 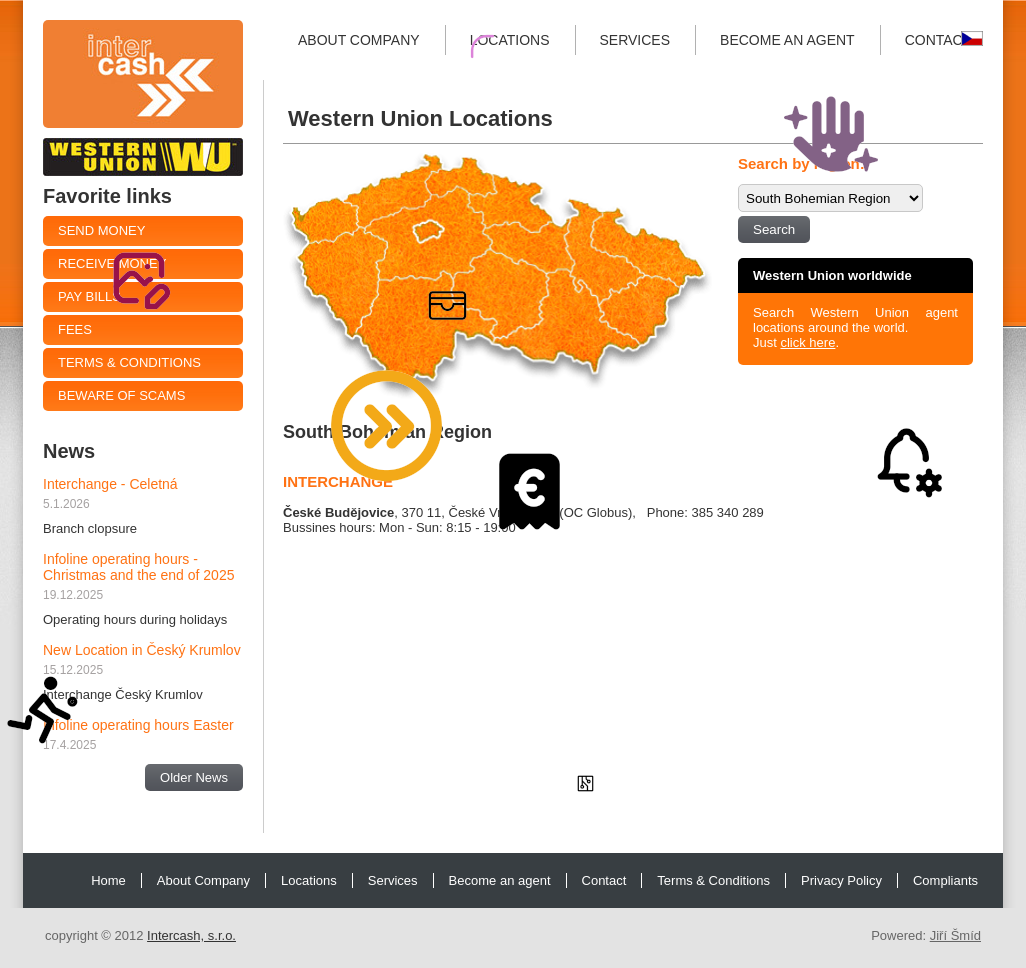 I want to click on view euro payment receipt, so click(x=529, y=491).